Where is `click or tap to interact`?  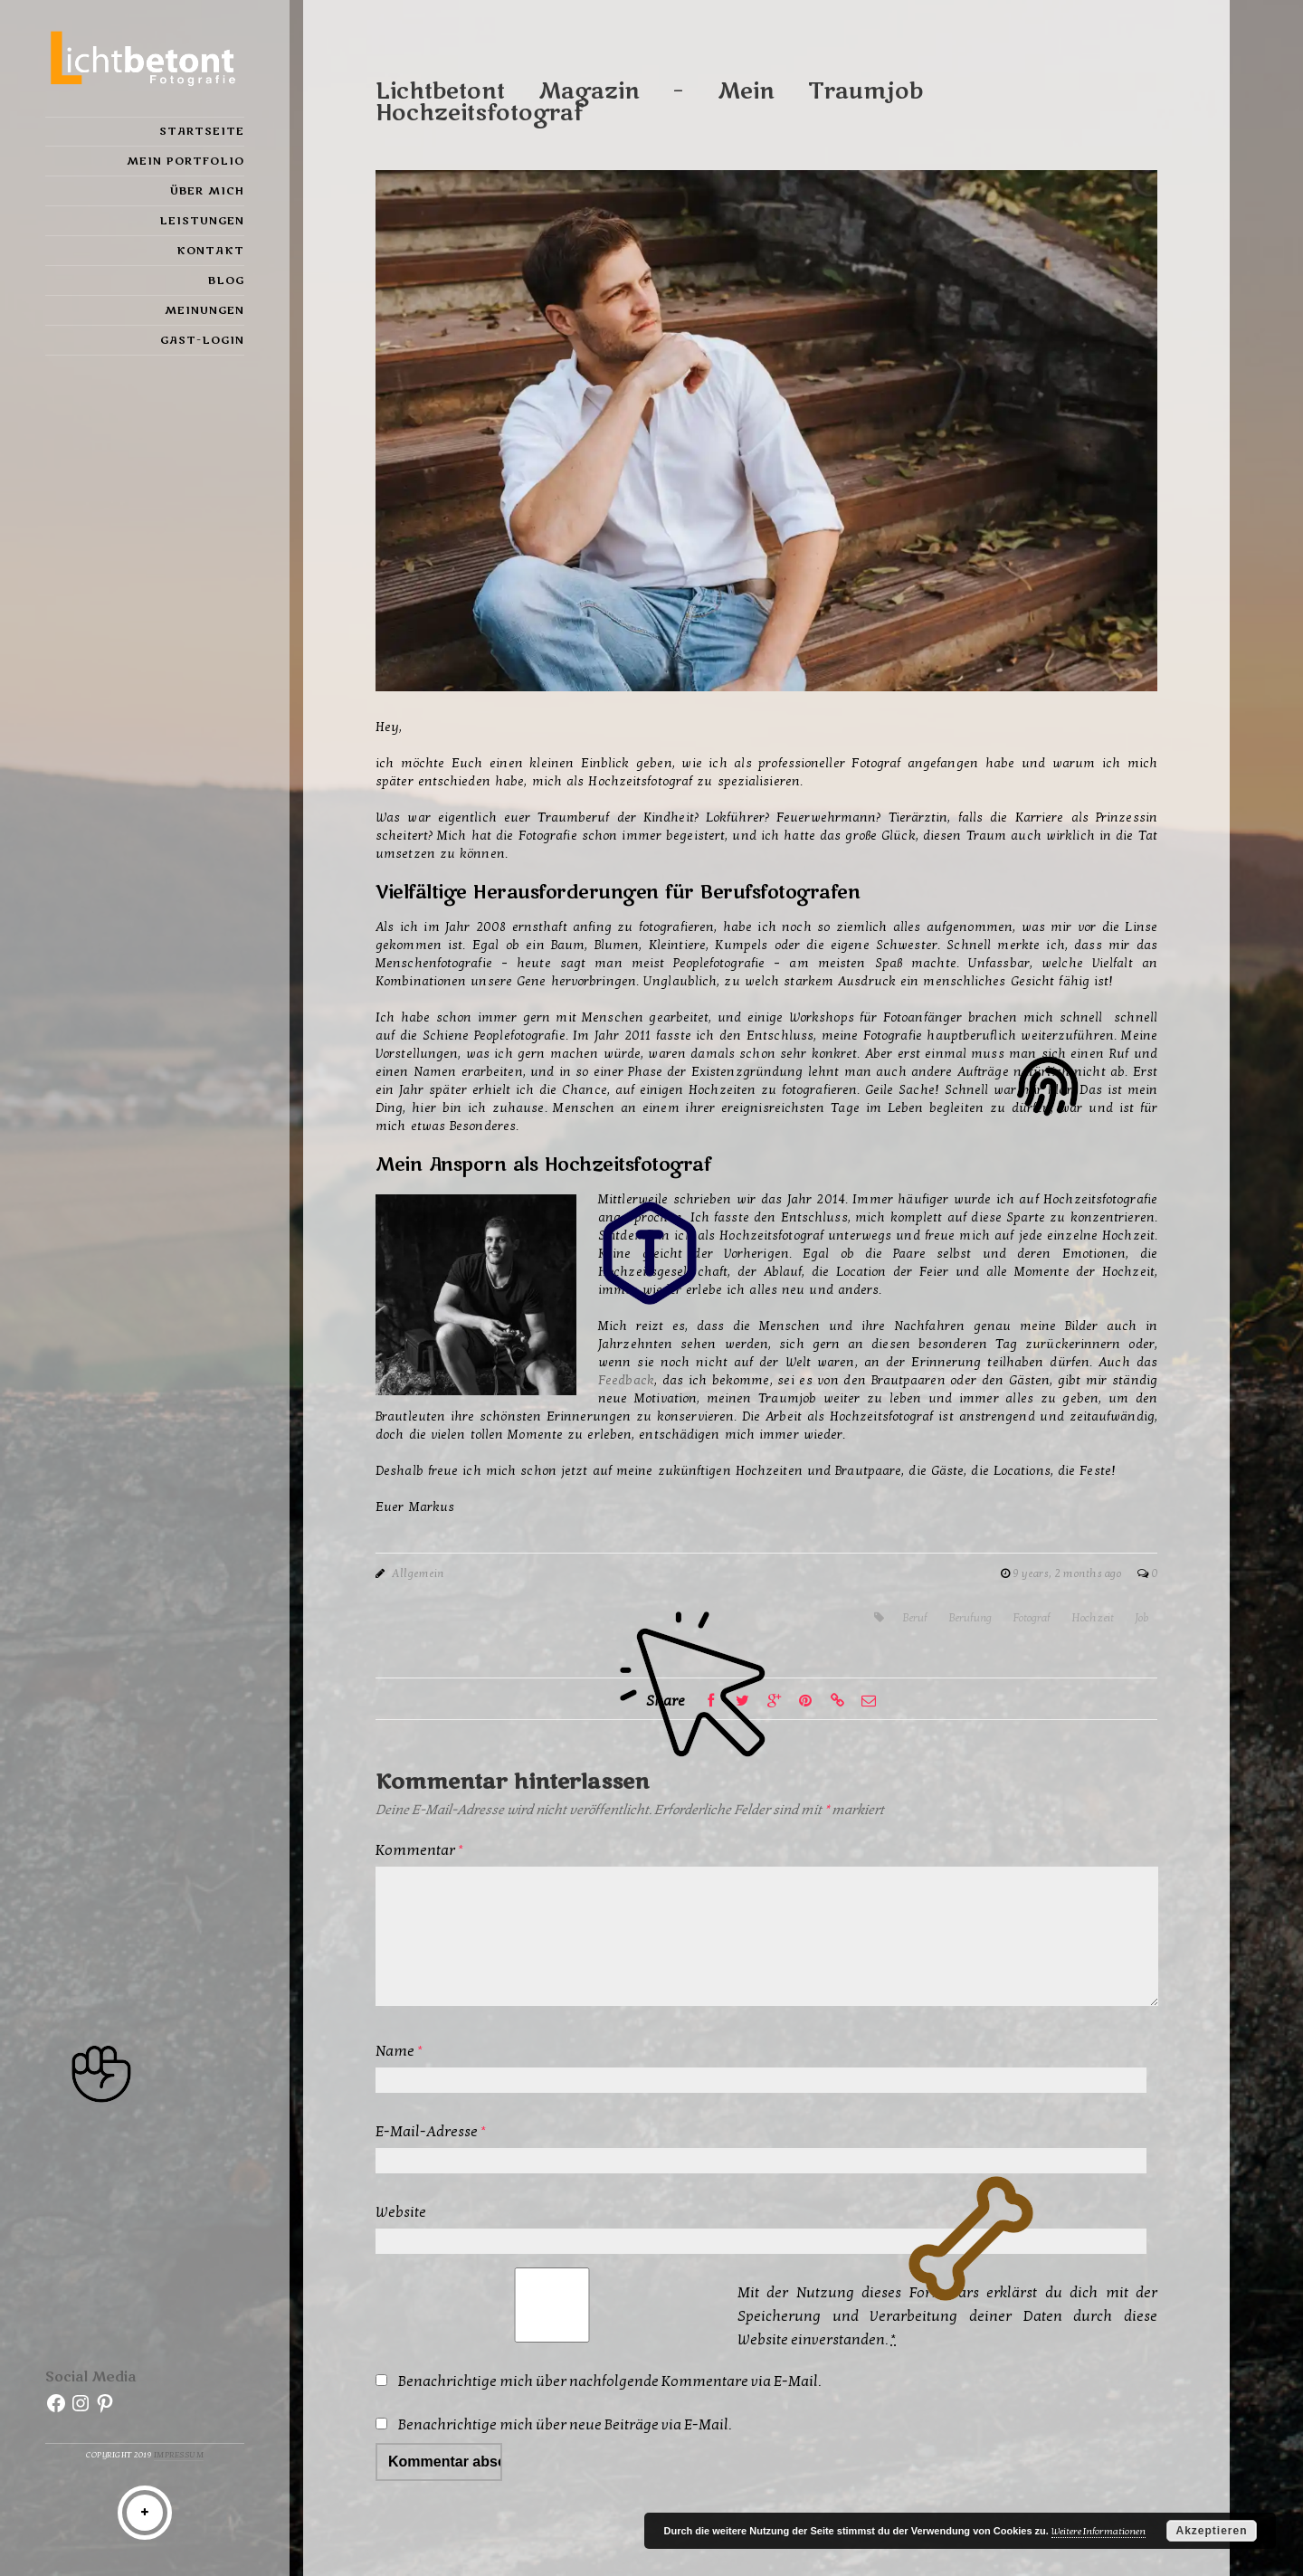
click or tap to interact is located at coordinates (700, 1692).